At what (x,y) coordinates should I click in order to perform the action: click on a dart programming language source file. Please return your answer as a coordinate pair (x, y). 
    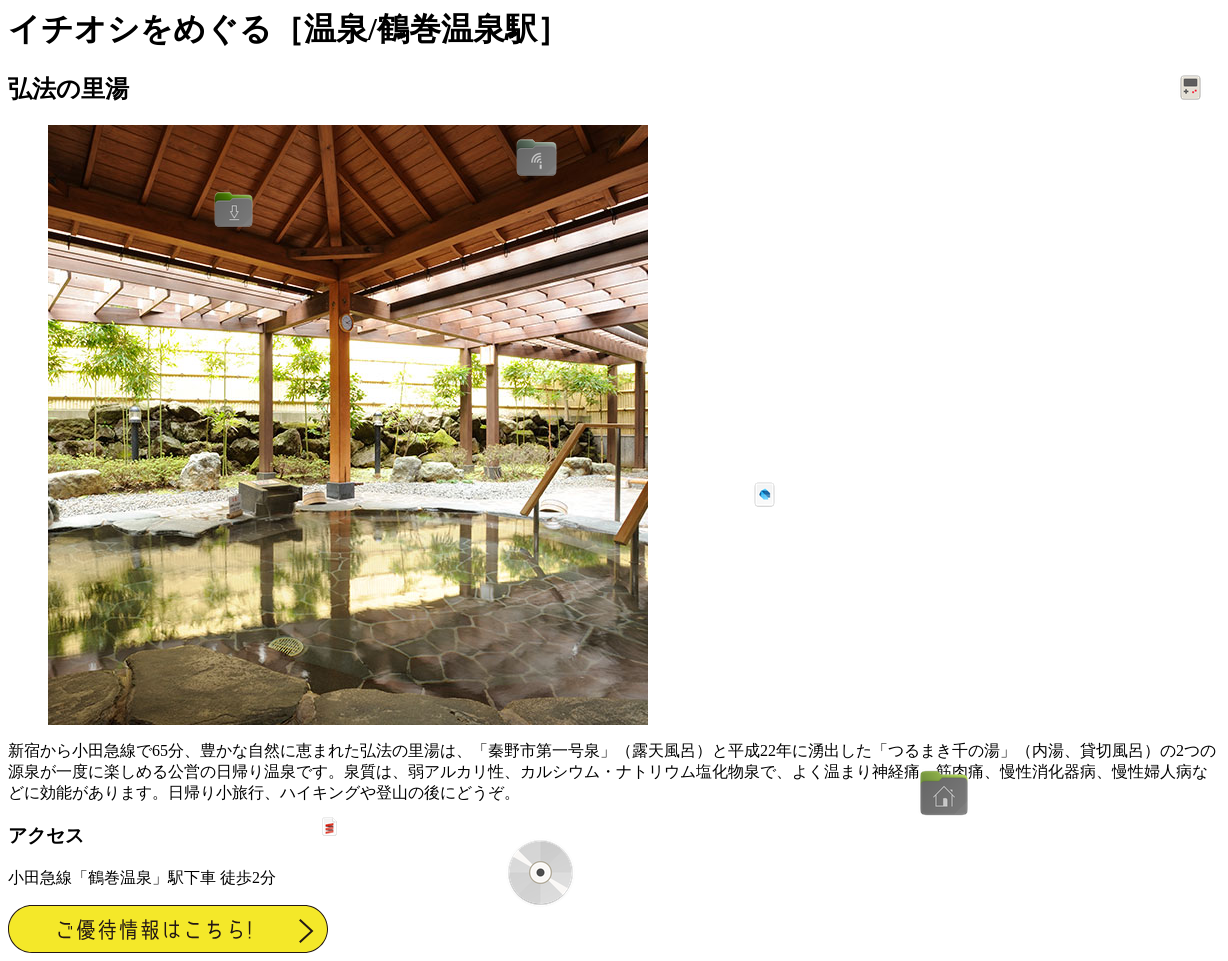
    Looking at the image, I should click on (764, 494).